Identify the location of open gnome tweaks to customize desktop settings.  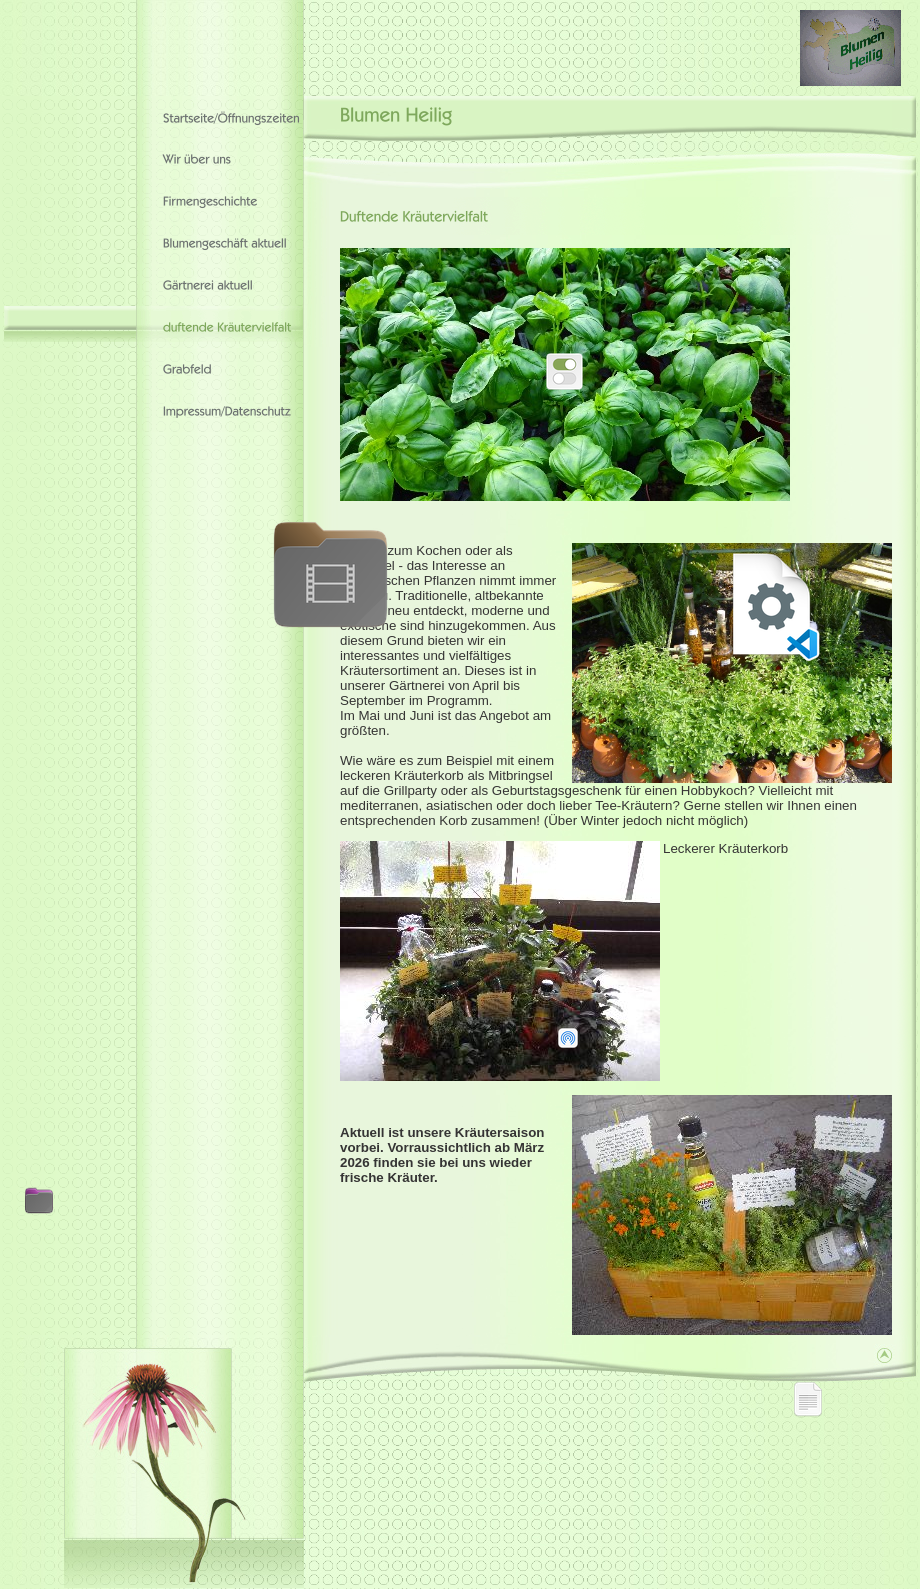
(564, 371).